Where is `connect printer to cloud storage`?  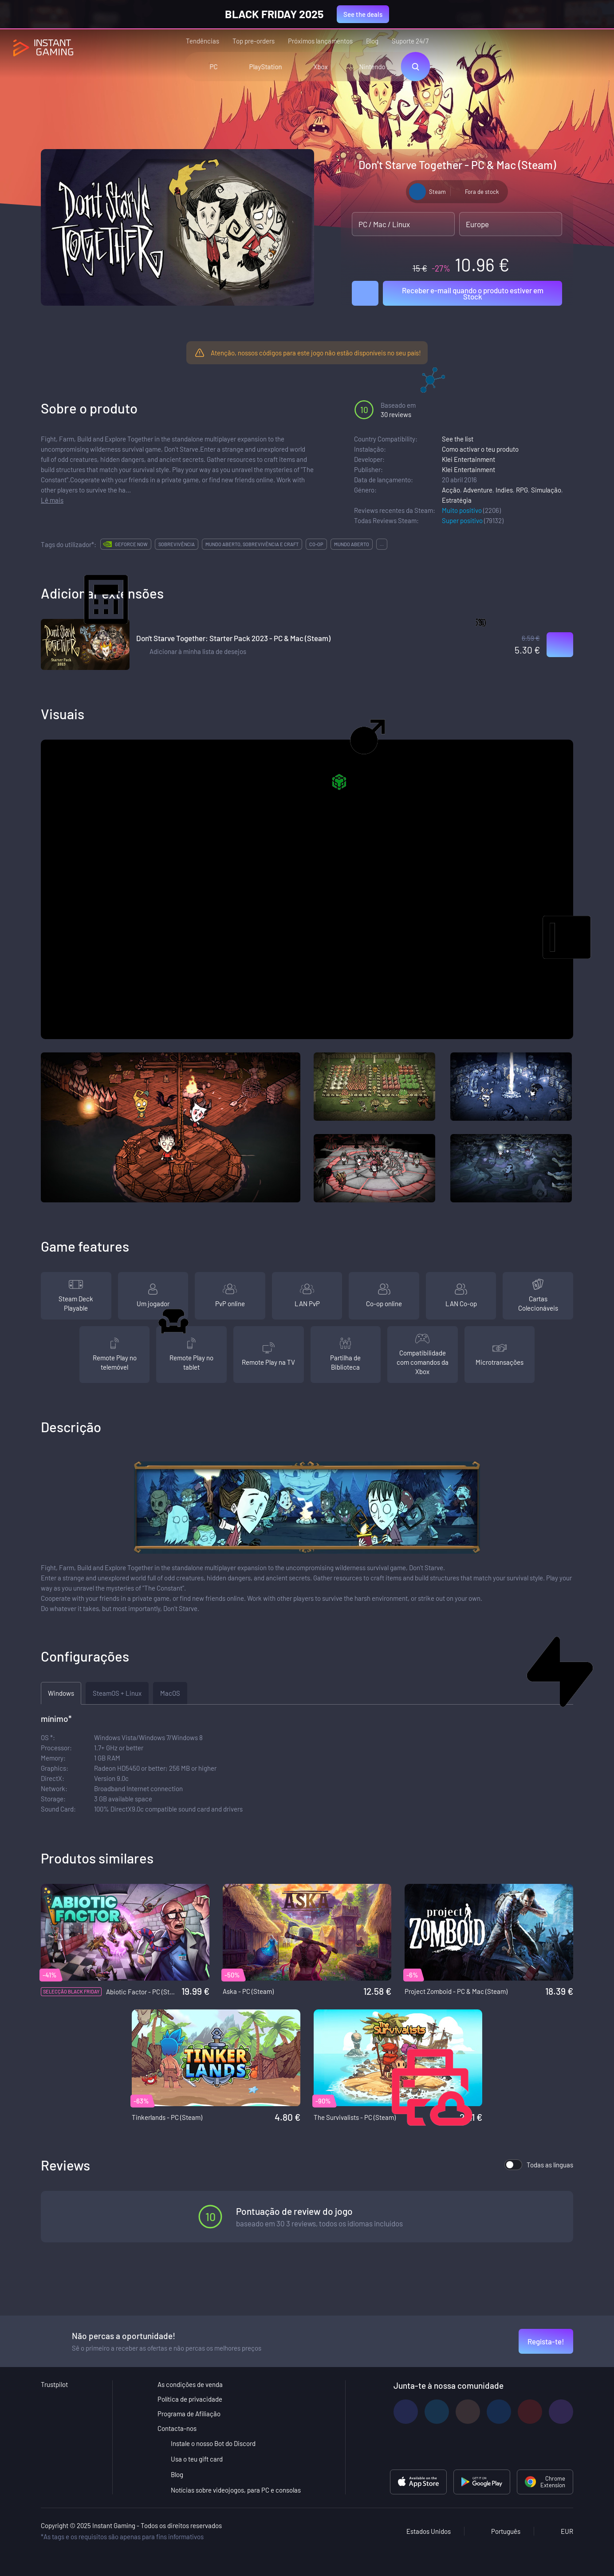
connect printer to cloud storage is located at coordinates (430, 2087).